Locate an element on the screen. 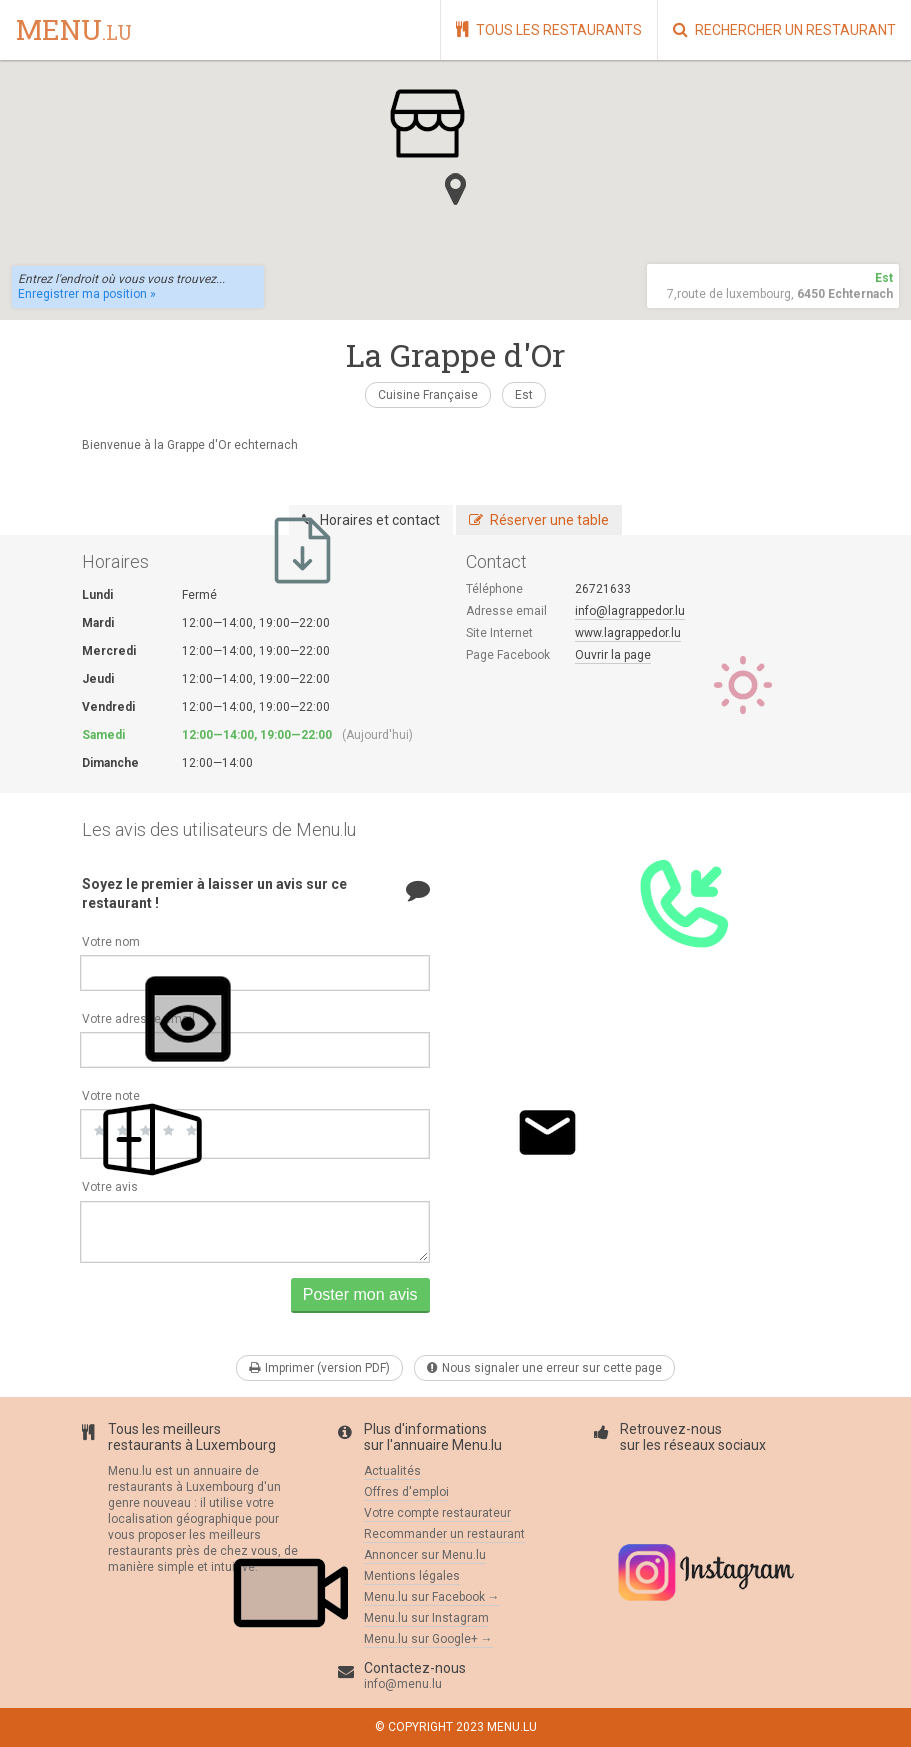  view shipping or freight details is located at coordinates (152, 1139).